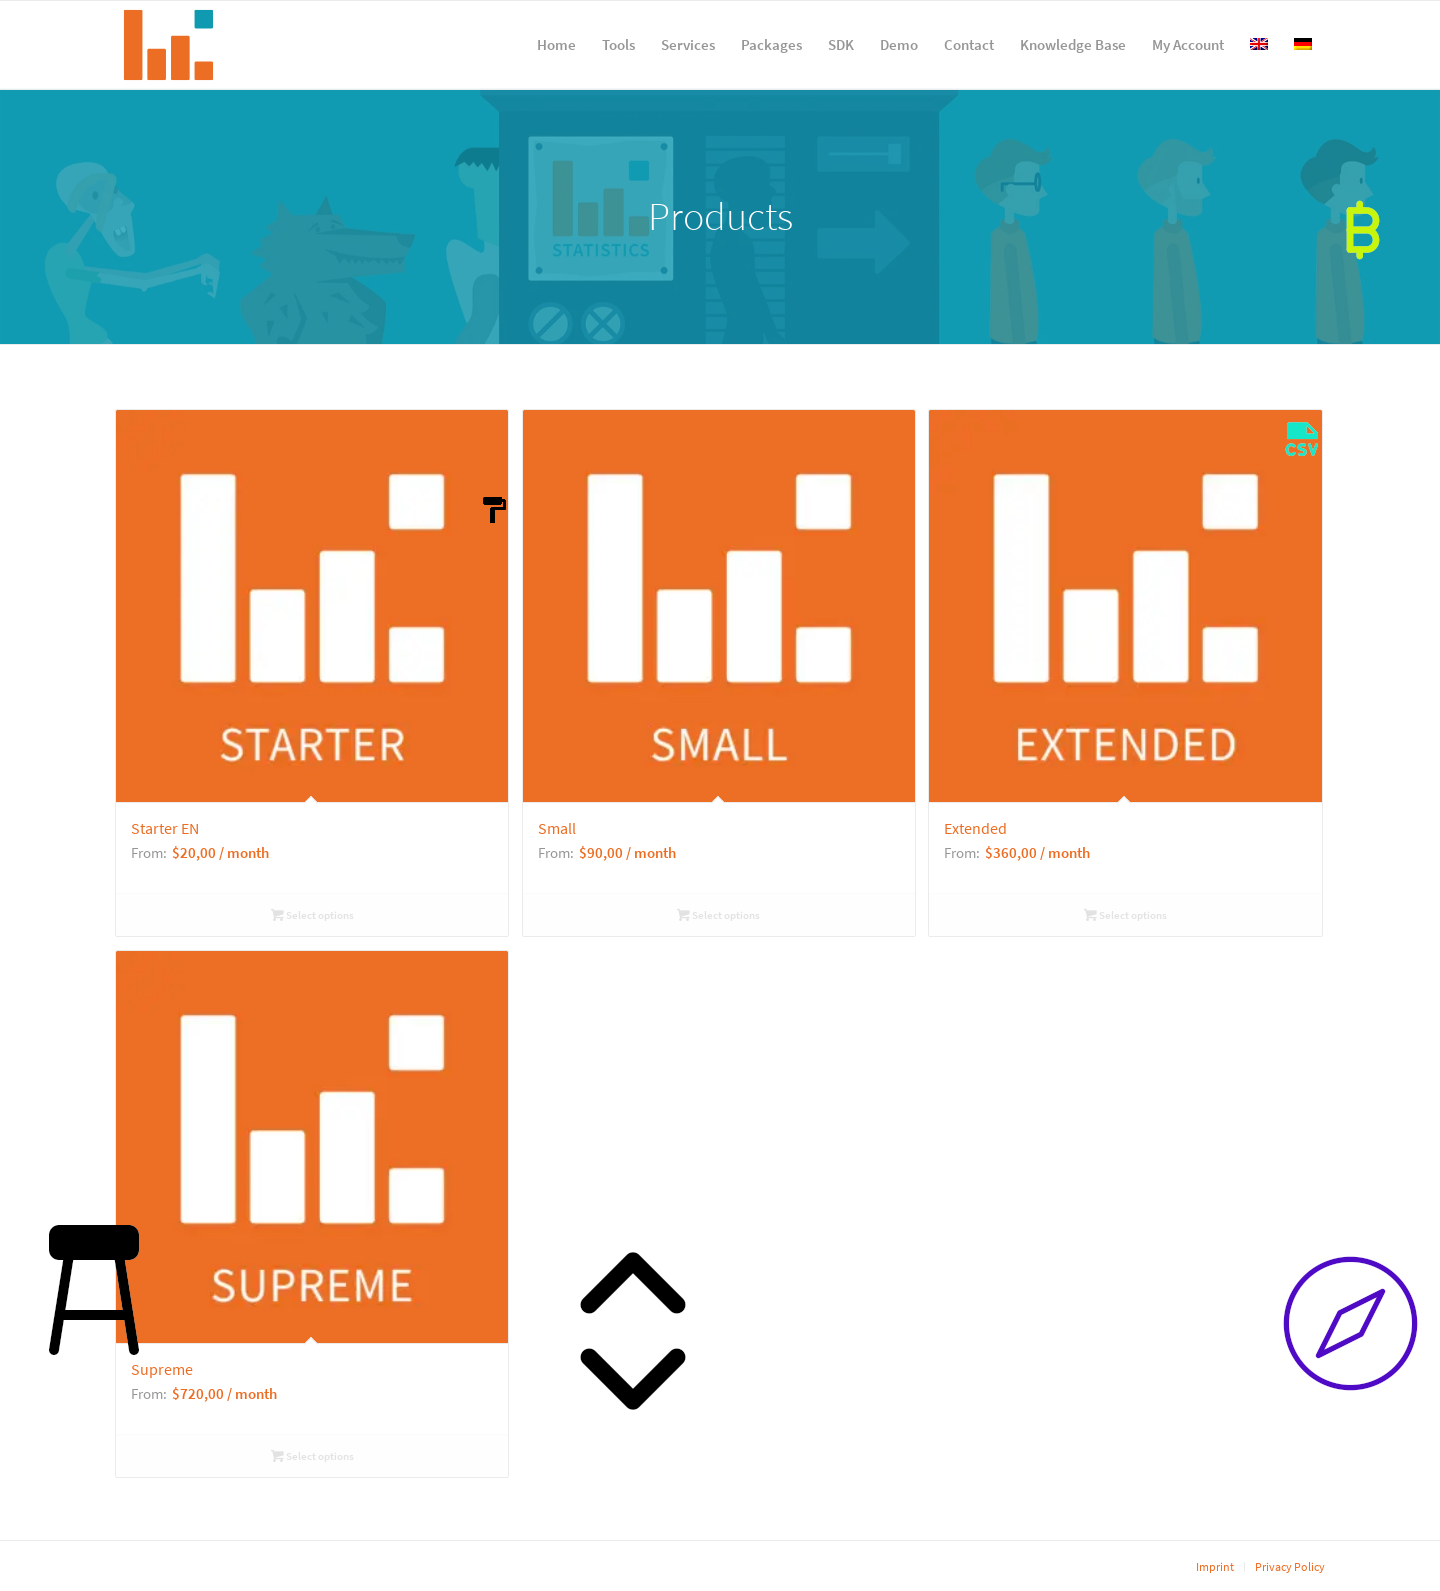  I want to click on apply formatting style to selected content, so click(494, 510).